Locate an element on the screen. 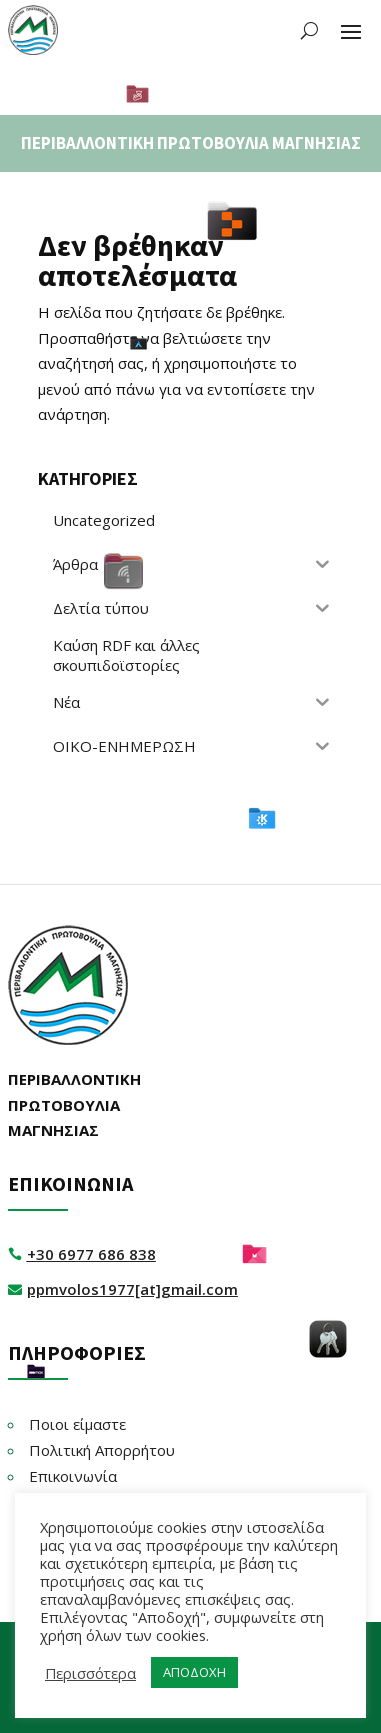  open keychain access to manage saved passwords is located at coordinates (328, 1339).